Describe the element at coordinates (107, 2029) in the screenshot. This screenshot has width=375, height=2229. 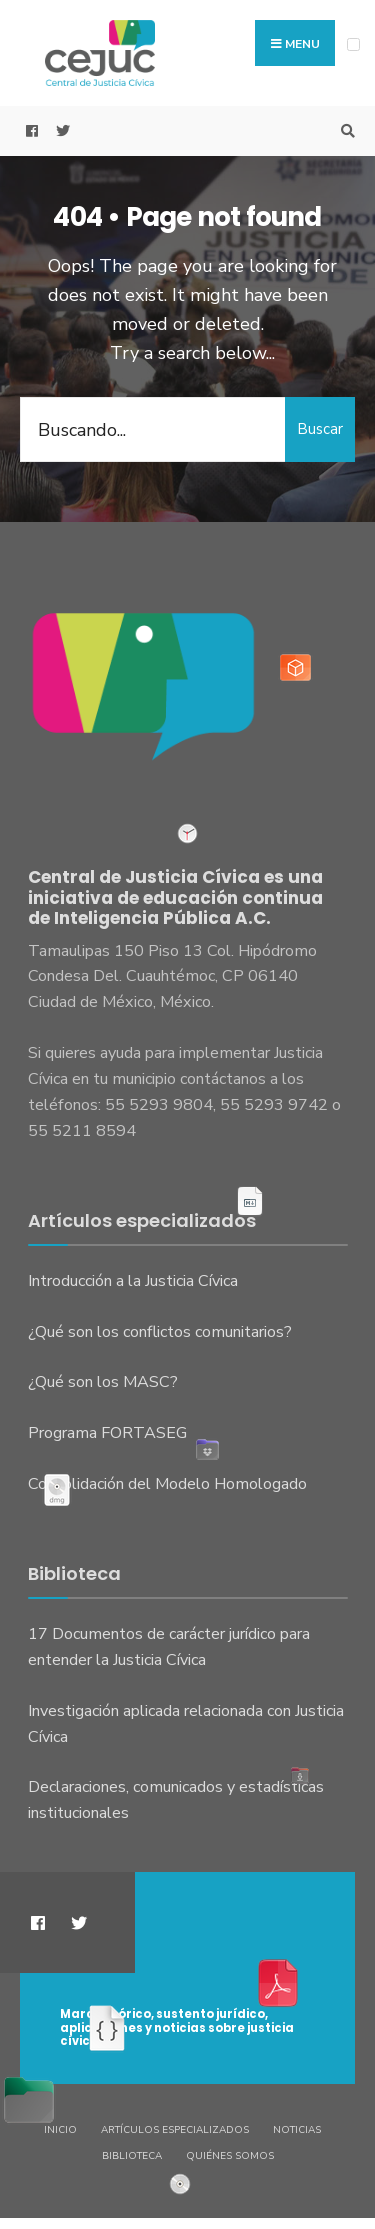
I see `a blank or empty script file` at that location.